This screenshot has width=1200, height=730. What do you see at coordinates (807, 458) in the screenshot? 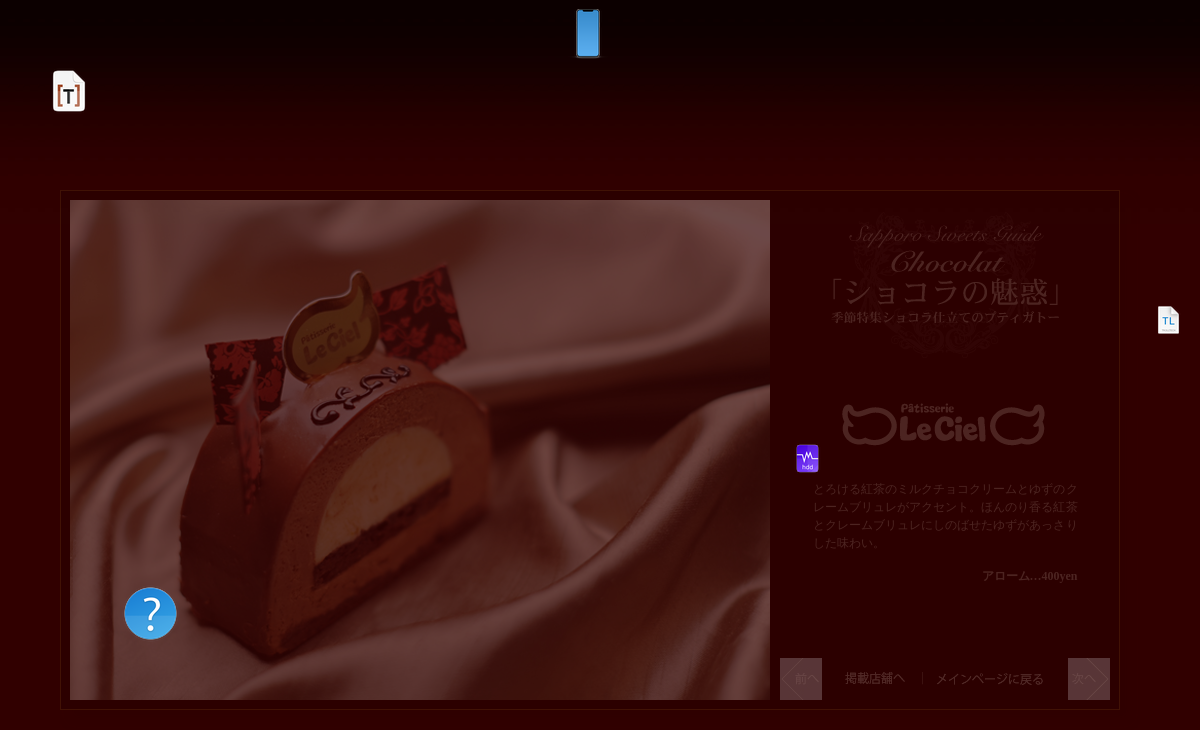
I see `virtualbox hard disk drive file` at bounding box center [807, 458].